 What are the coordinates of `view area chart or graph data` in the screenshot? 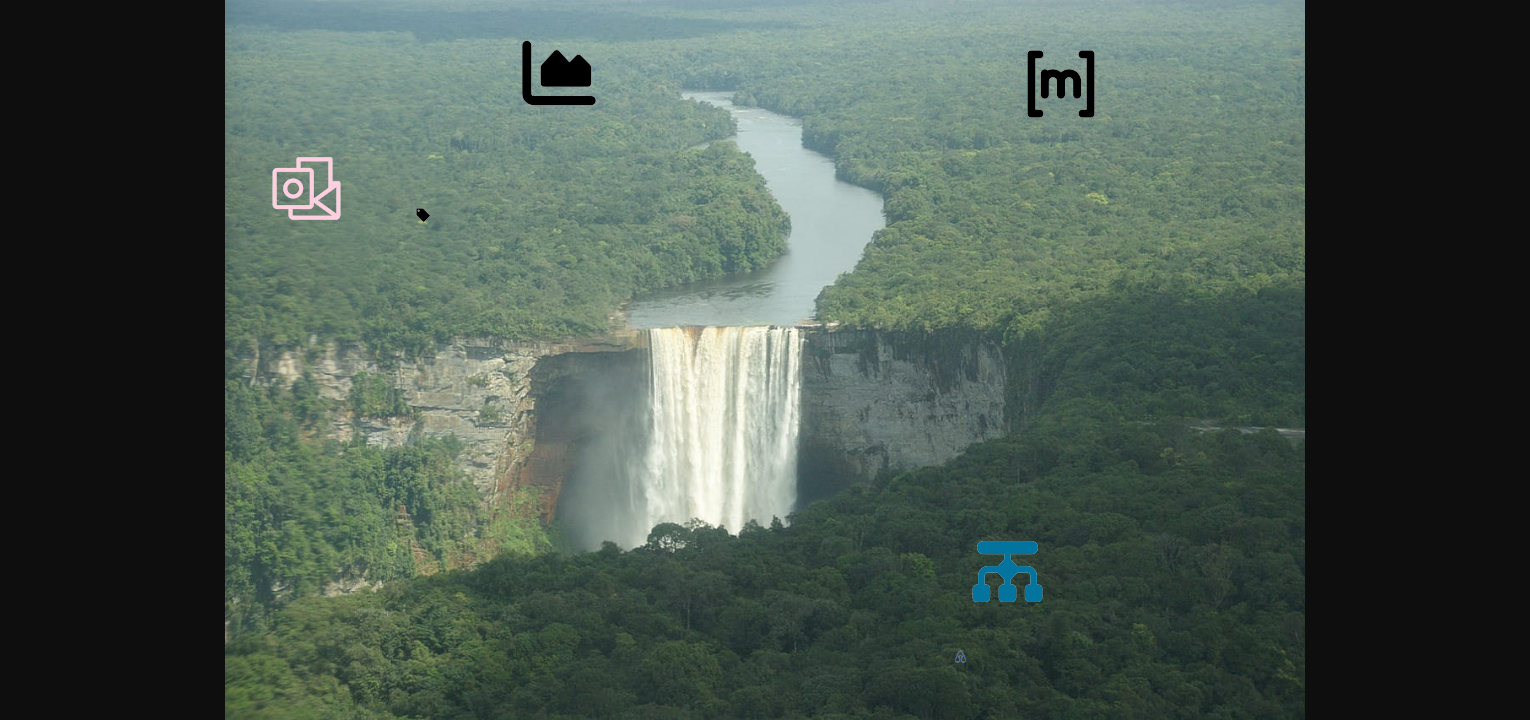 It's located at (559, 73).